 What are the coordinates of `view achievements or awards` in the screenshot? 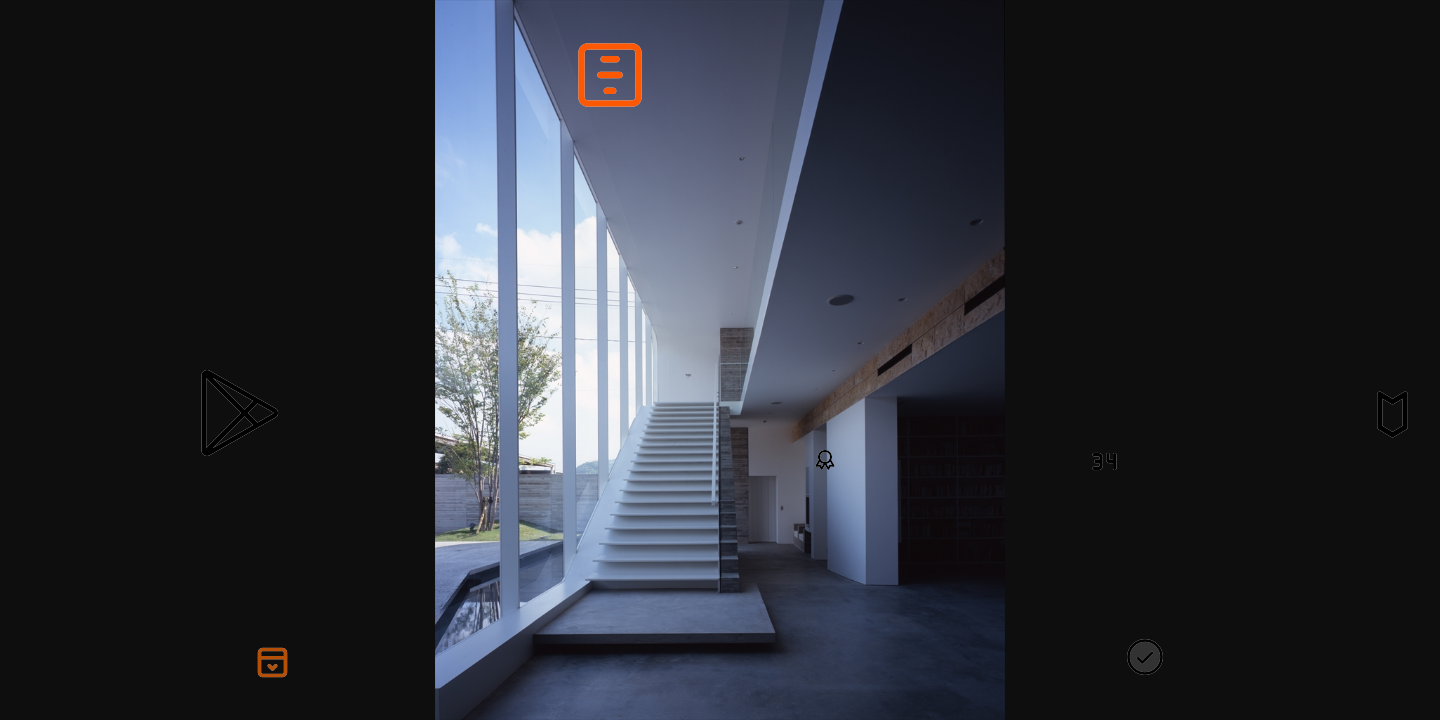 It's located at (825, 460).